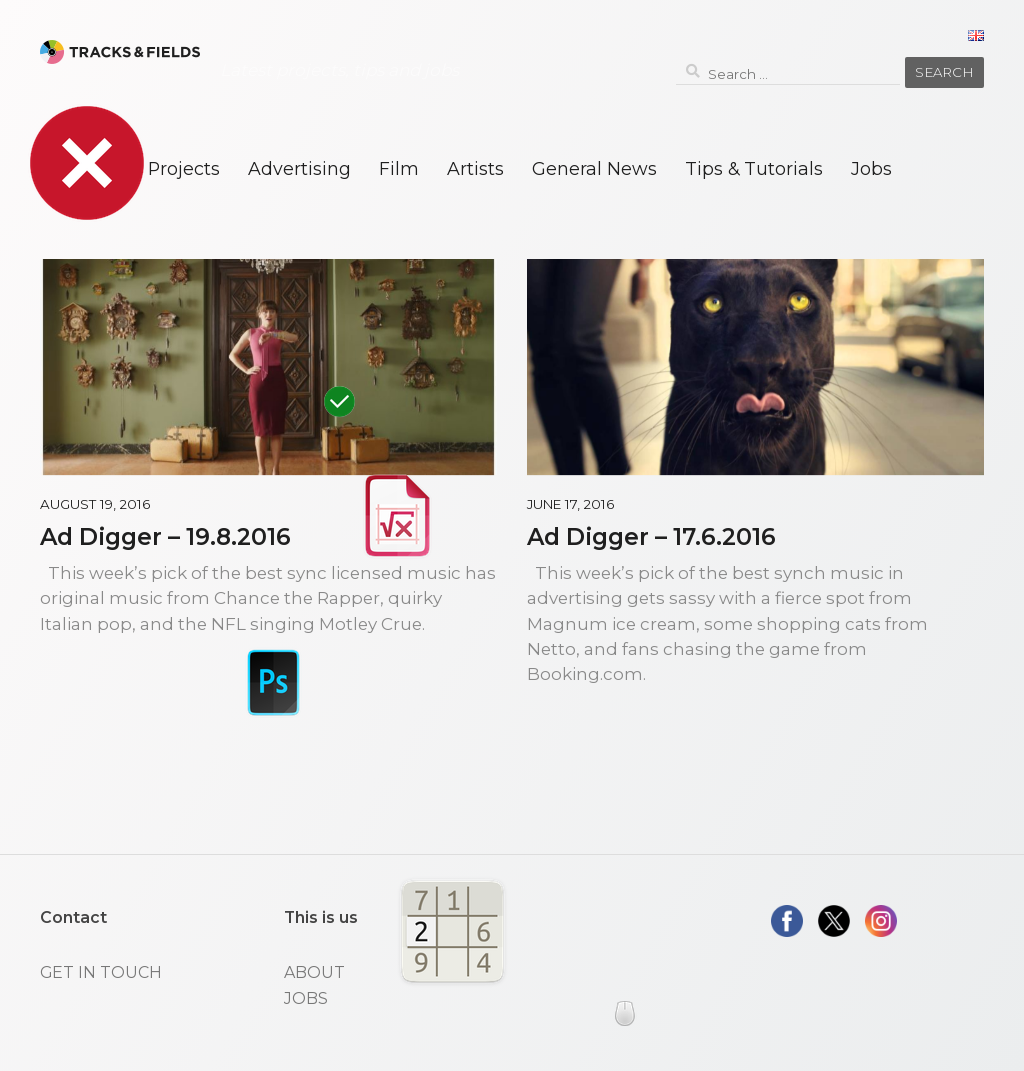 The image size is (1024, 1071). Describe the element at coordinates (397, 515) in the screenshot. I see `libreoffice math formula document file` at that location.